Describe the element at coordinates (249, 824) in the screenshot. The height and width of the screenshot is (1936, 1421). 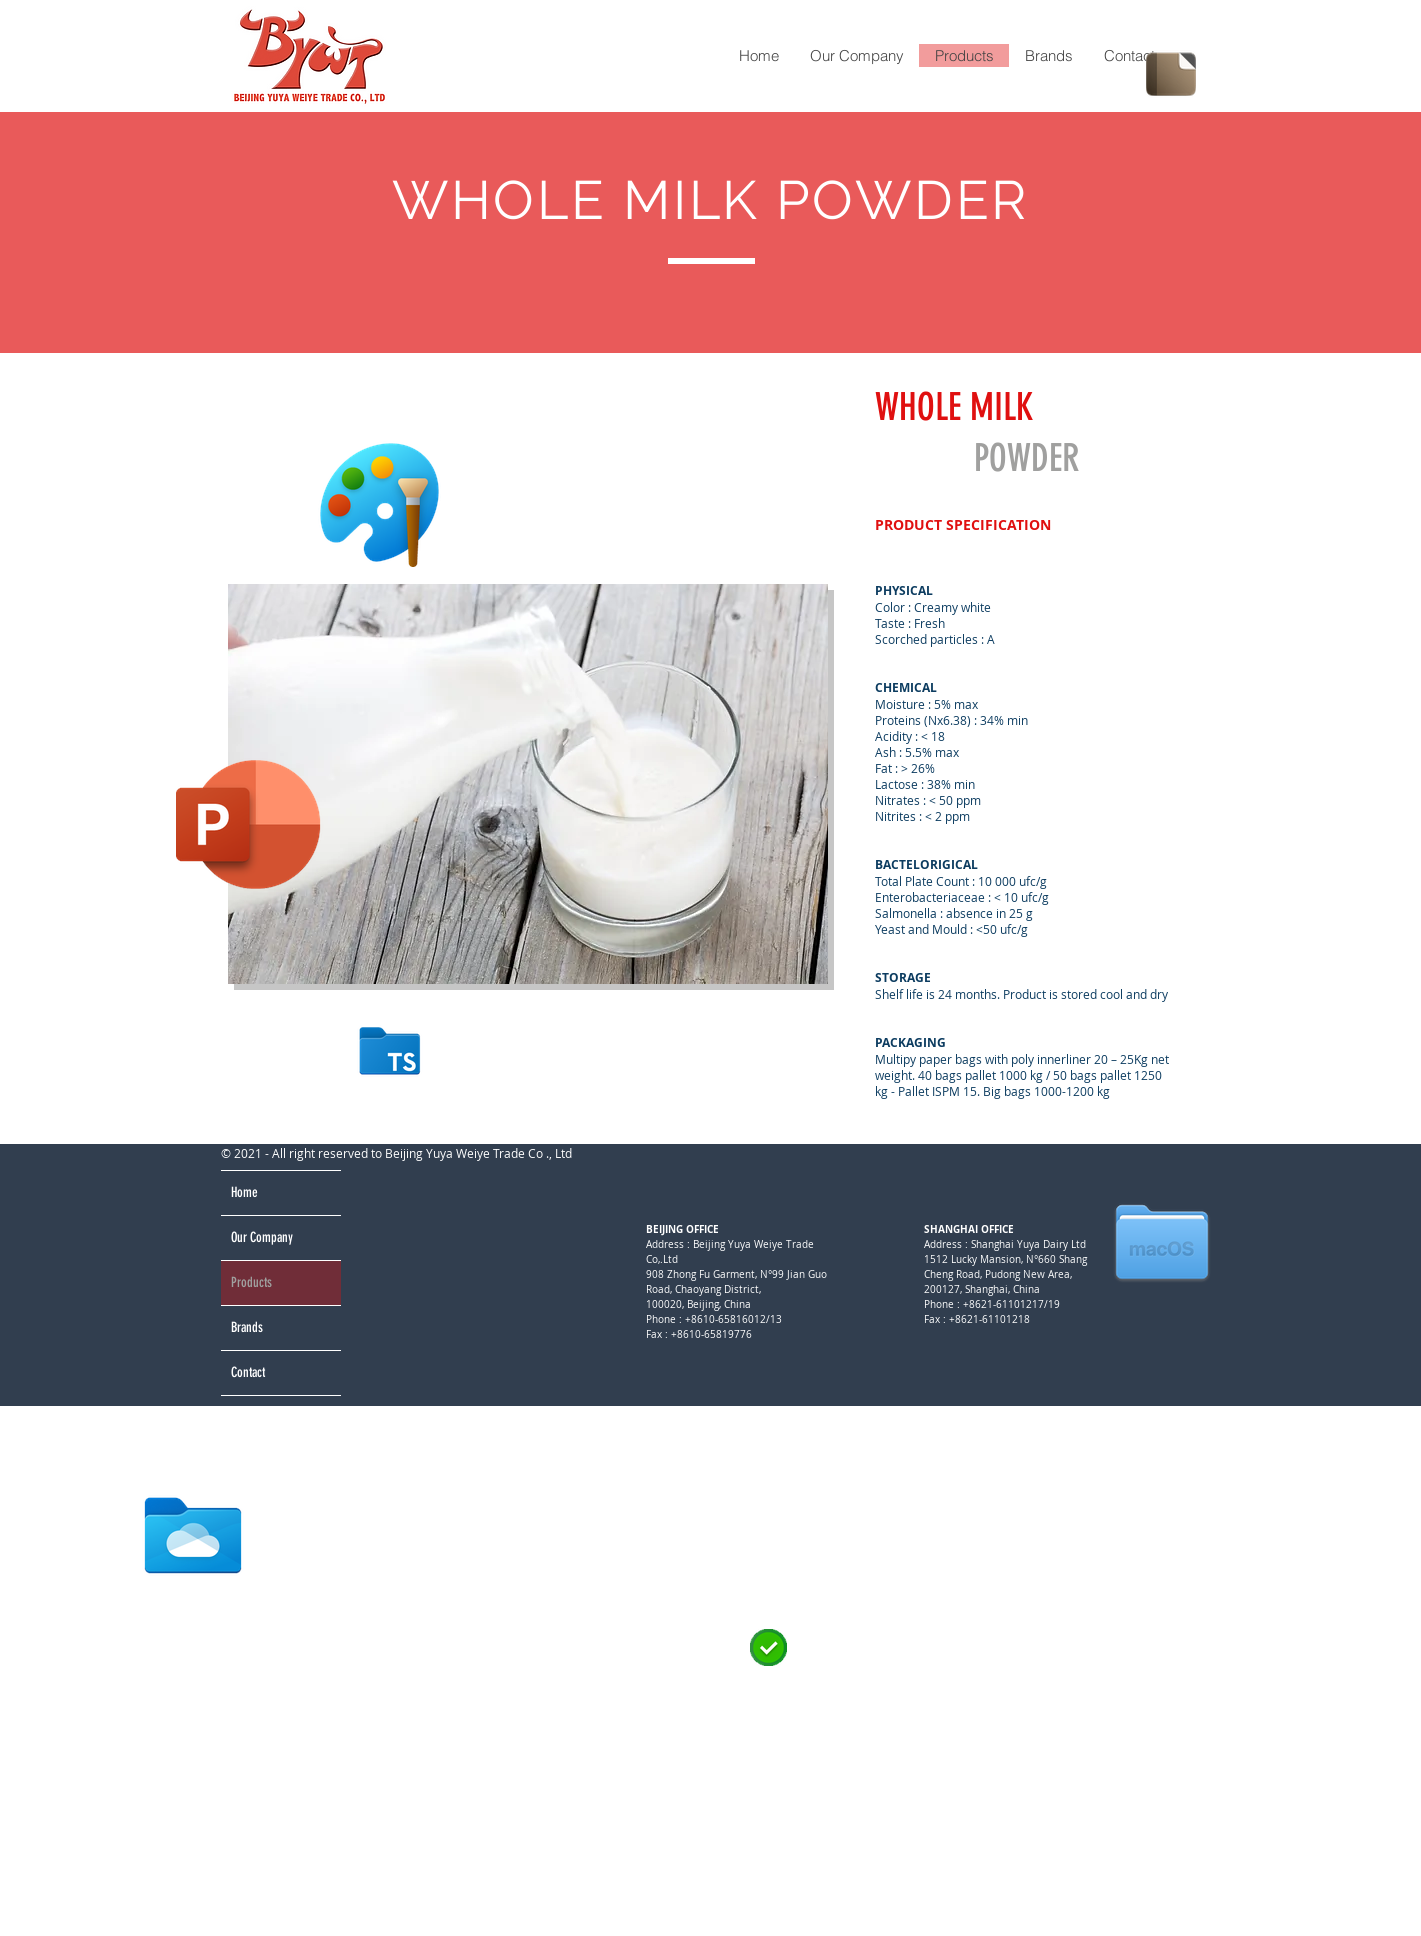
I see `open Microsoft PowerPoint` at that location.